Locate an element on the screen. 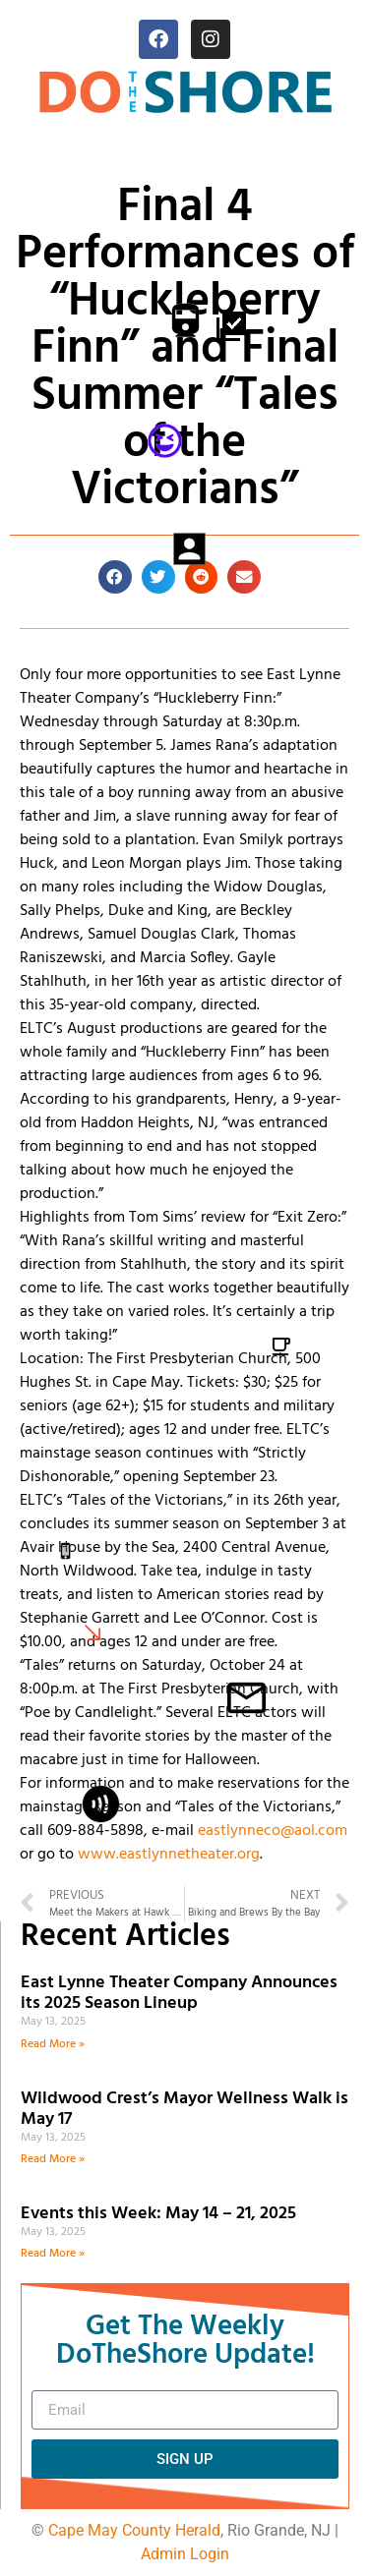 The height and width of the screenshot is (2576, 369). indicates mobile device or smartphone is located at coordinates (66, 1551).